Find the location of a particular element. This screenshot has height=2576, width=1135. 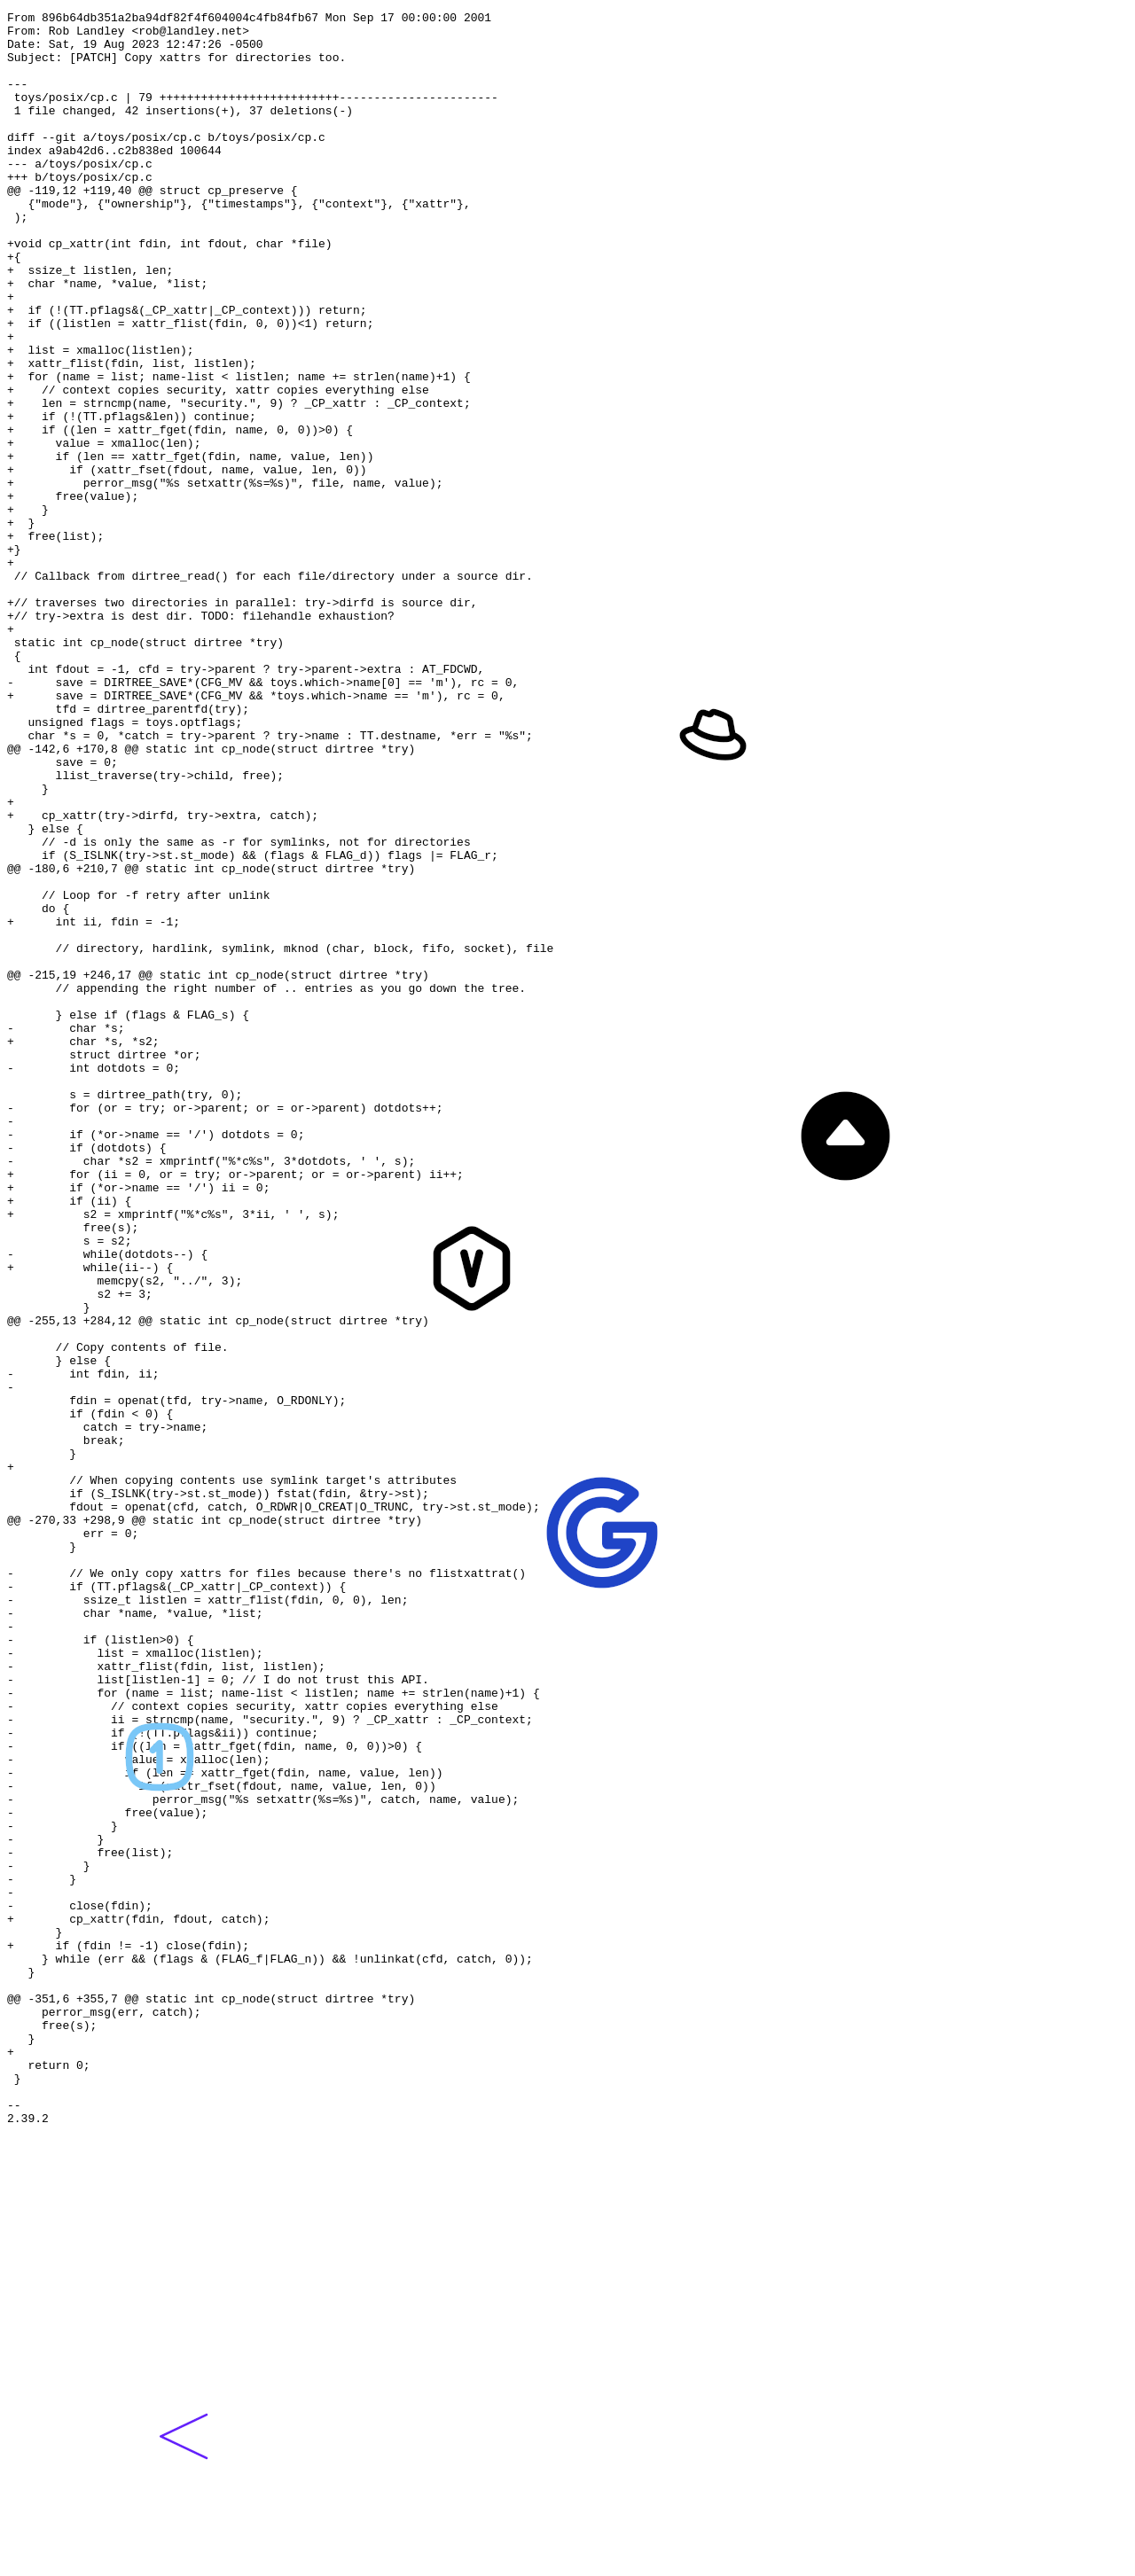

Red Hat brand logo is located at coordinates (713, 733).